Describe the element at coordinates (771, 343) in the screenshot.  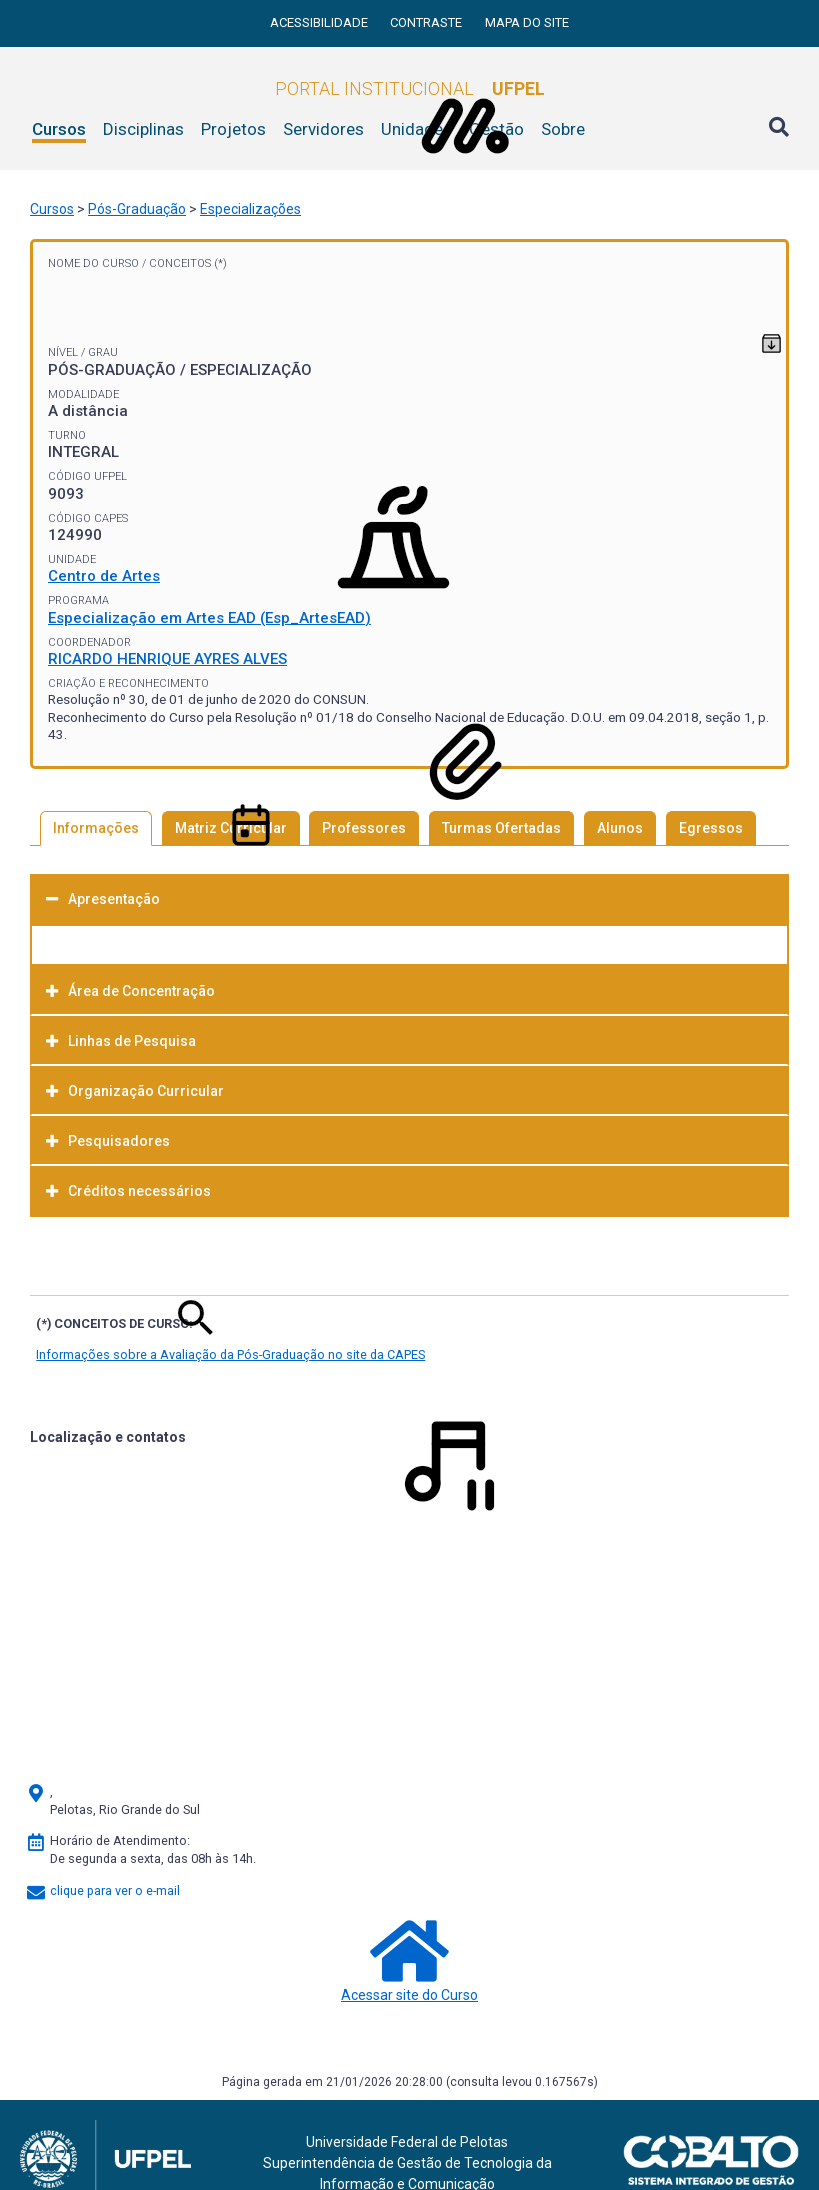
I see `download to storage or archive` at that location.